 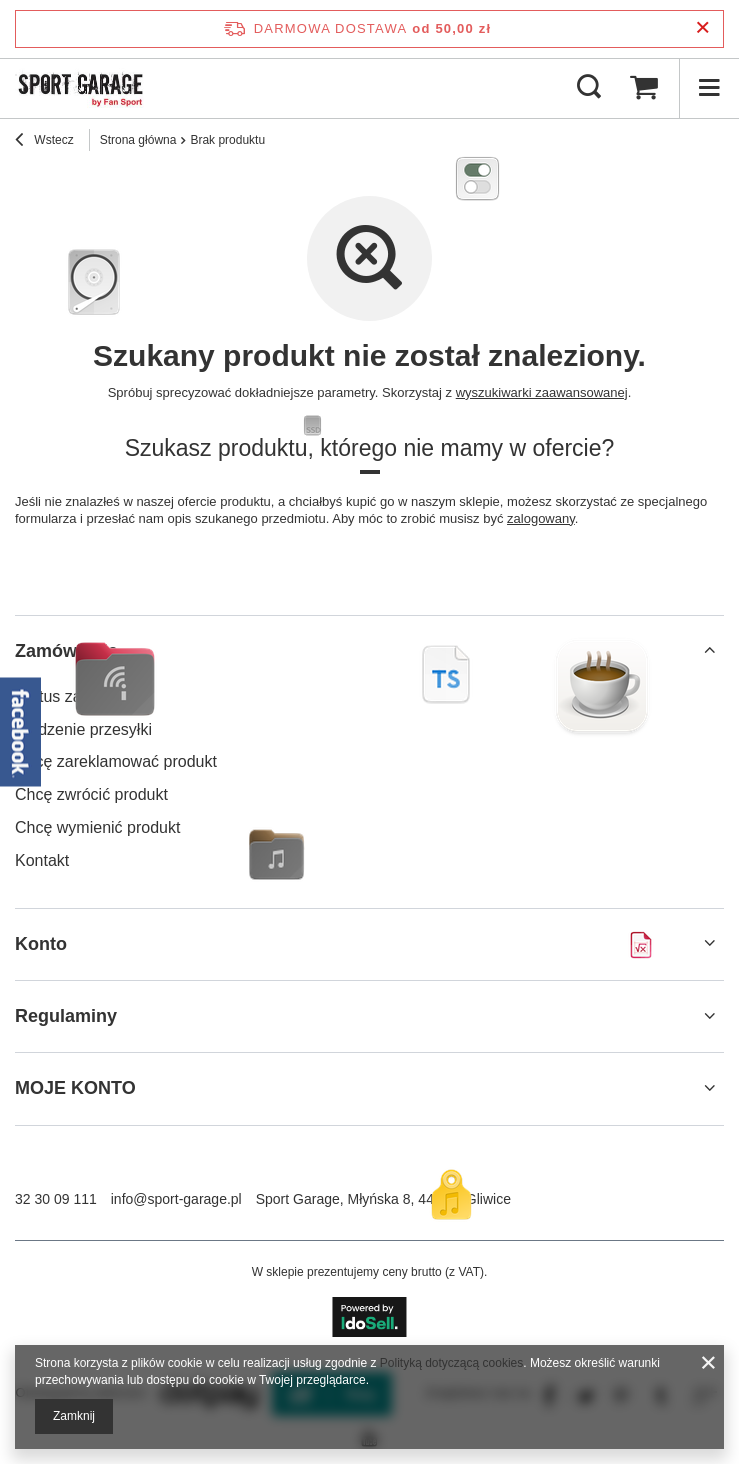 I want to click on indicates a solid state drive in the system, so click(x=312, y=425).